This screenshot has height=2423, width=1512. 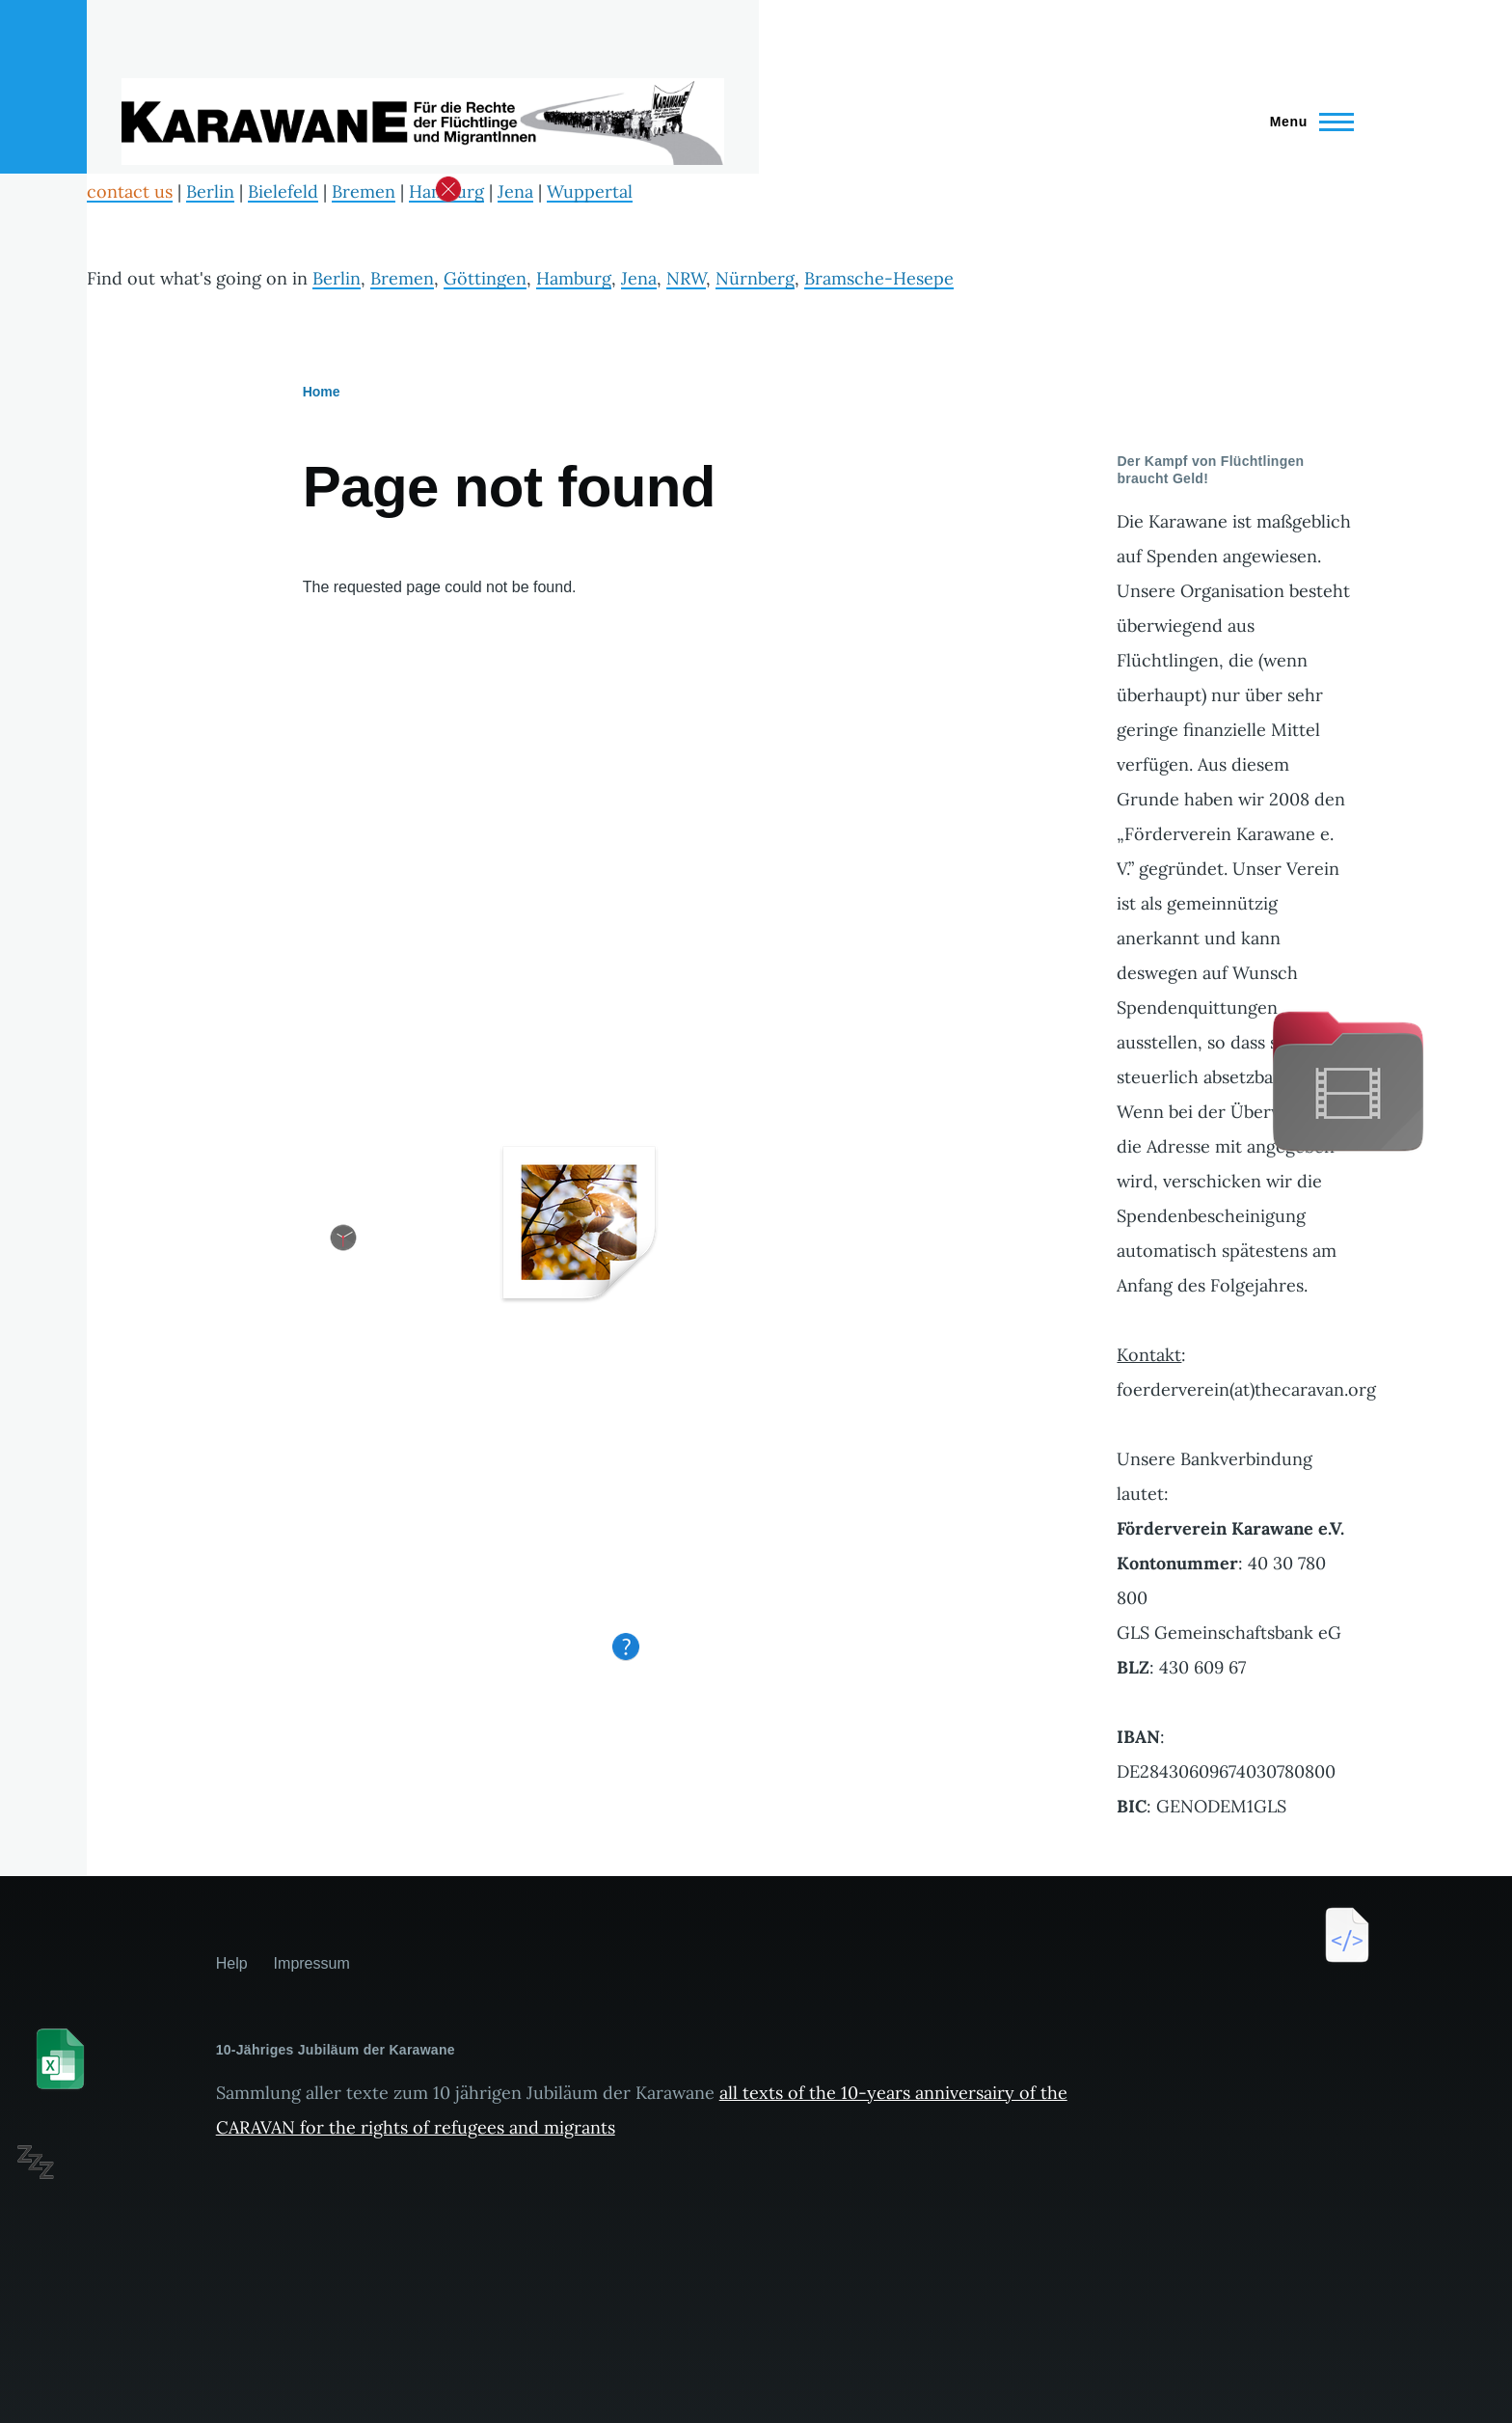 What do you see at coordinates (1347, 1935) in the screenshot?
I see `an HTML or web document file` at bounding box center [1347, 1935].